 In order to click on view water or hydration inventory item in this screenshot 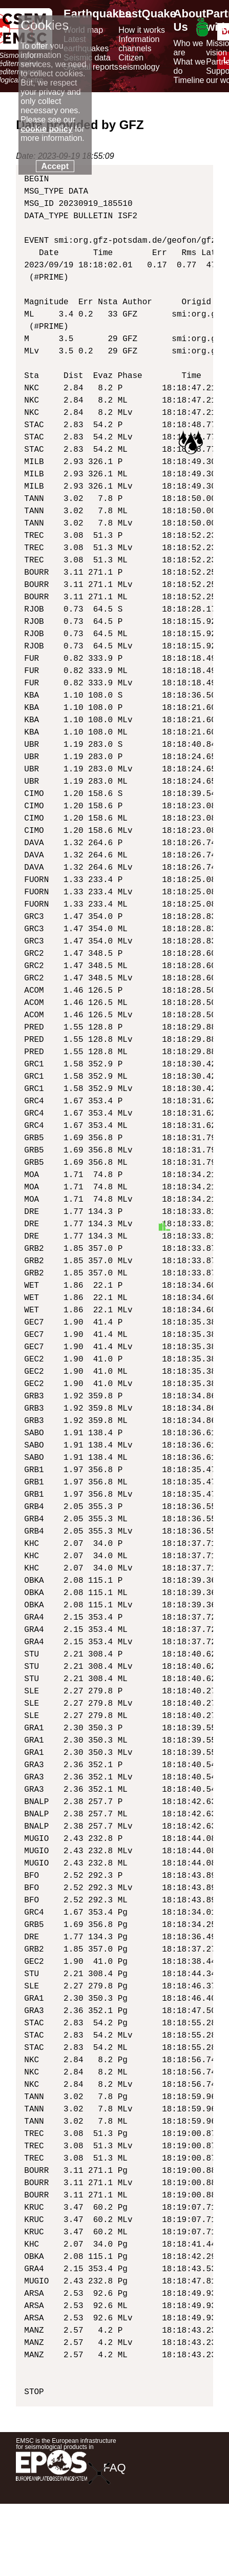, I will do `click(202, 27)`.